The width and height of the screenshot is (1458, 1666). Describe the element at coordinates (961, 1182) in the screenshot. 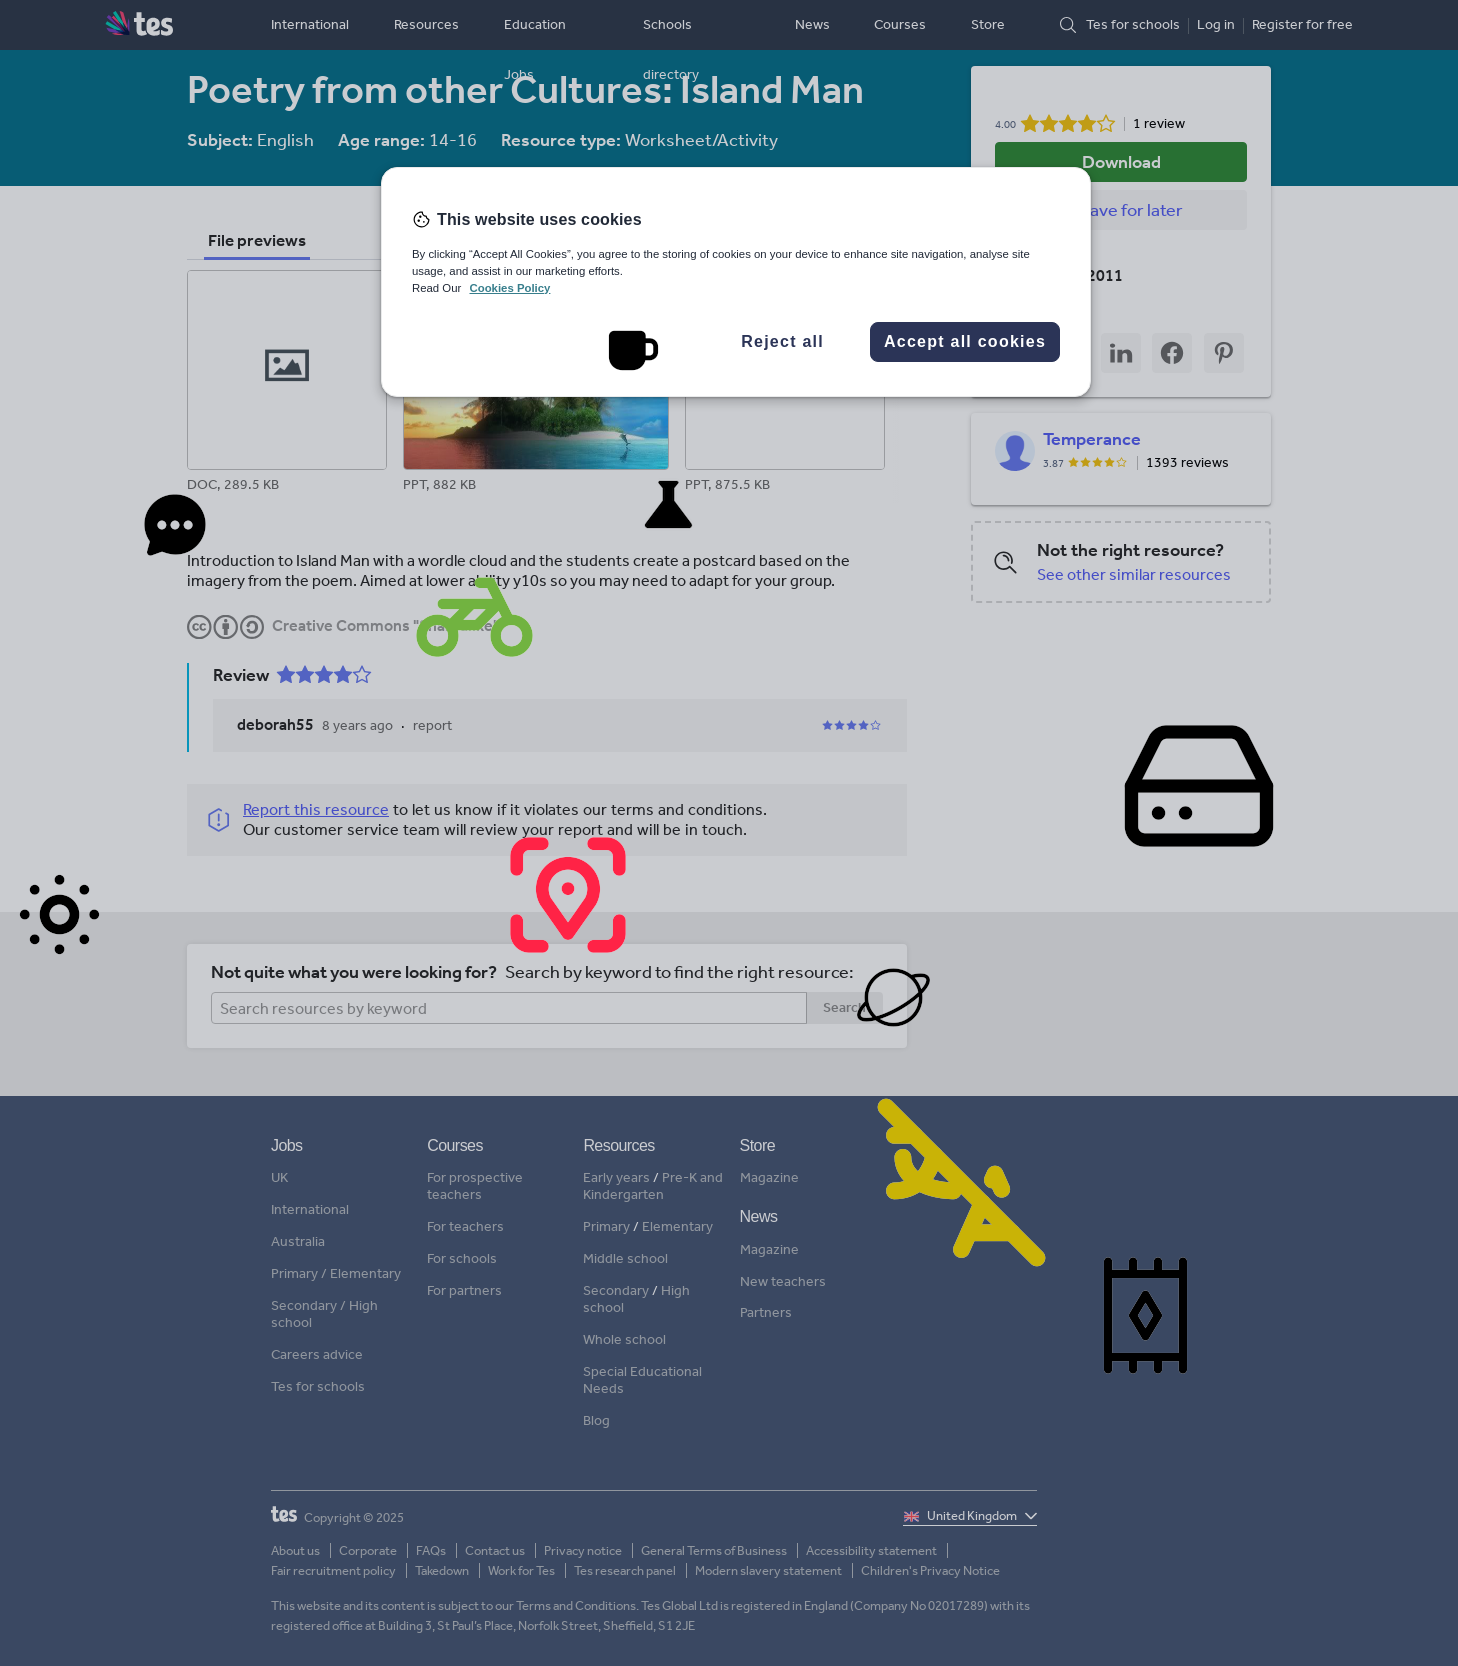

I see `disable translation or language features` at that location.